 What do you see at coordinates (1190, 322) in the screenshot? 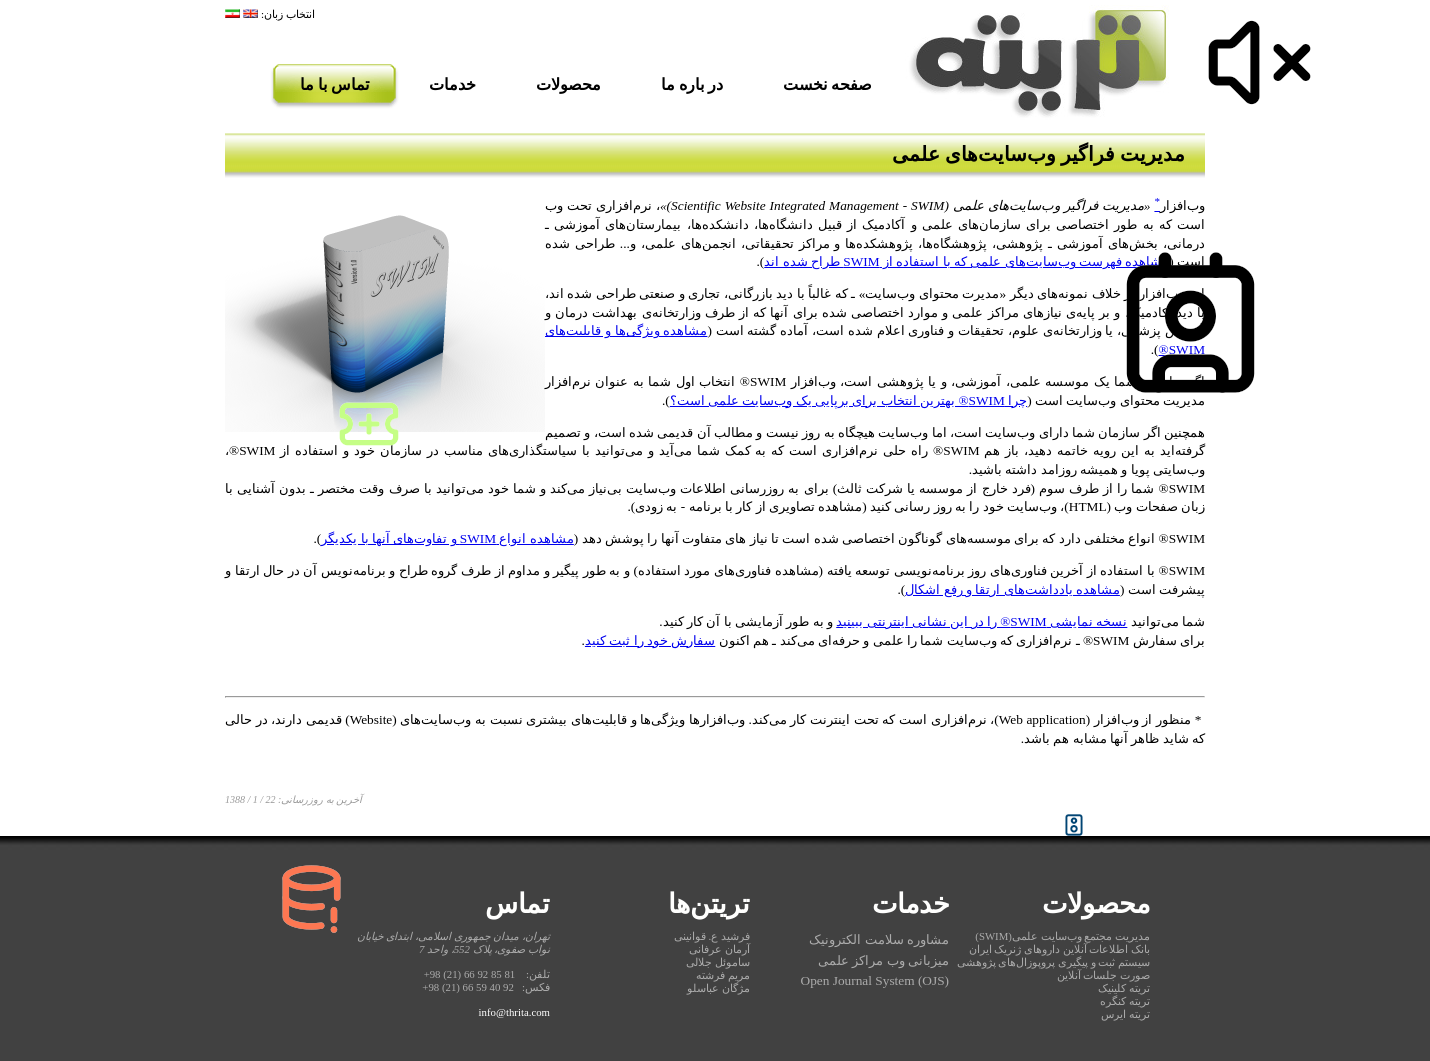
I see `view contact details` at bounding box center [1190, 322].